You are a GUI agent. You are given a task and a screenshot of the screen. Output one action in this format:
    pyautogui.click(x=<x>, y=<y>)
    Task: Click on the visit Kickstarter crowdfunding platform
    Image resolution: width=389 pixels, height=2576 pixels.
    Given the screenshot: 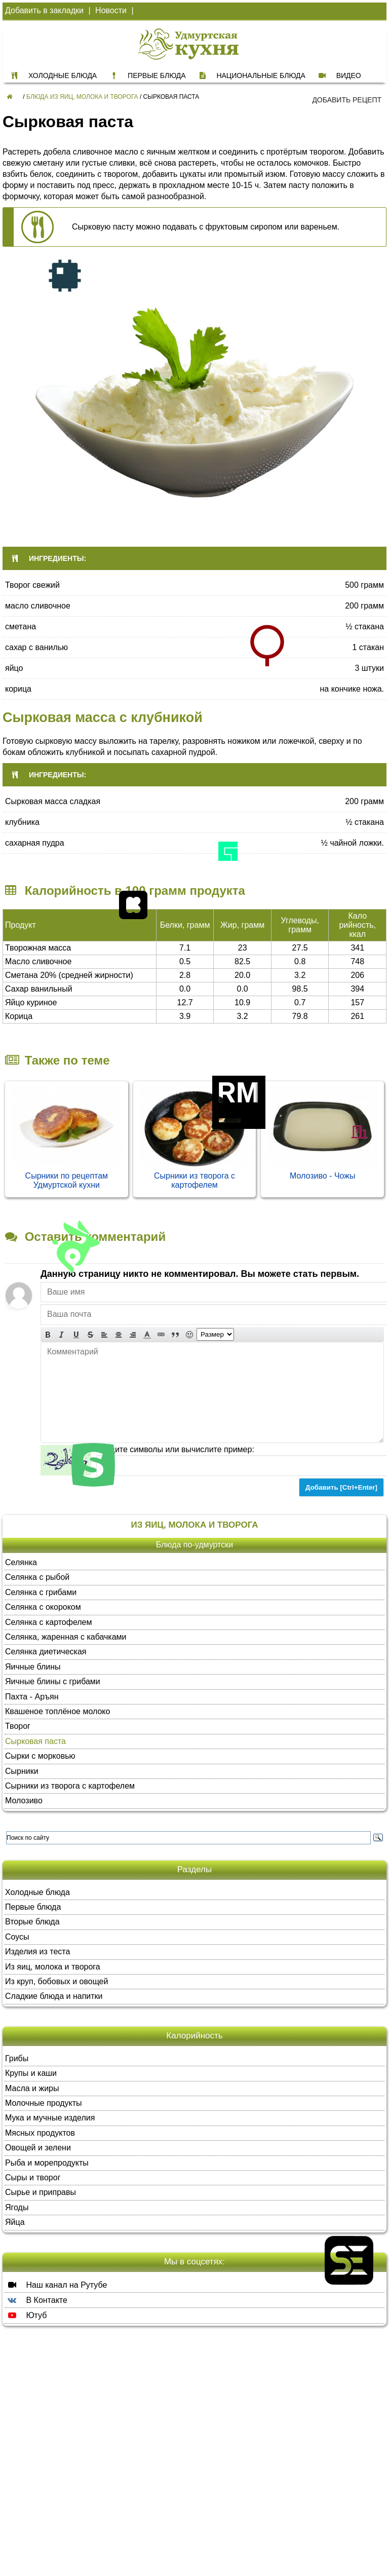 What is the action you would take?
    pyautogui.click(x=133, y=905)
    